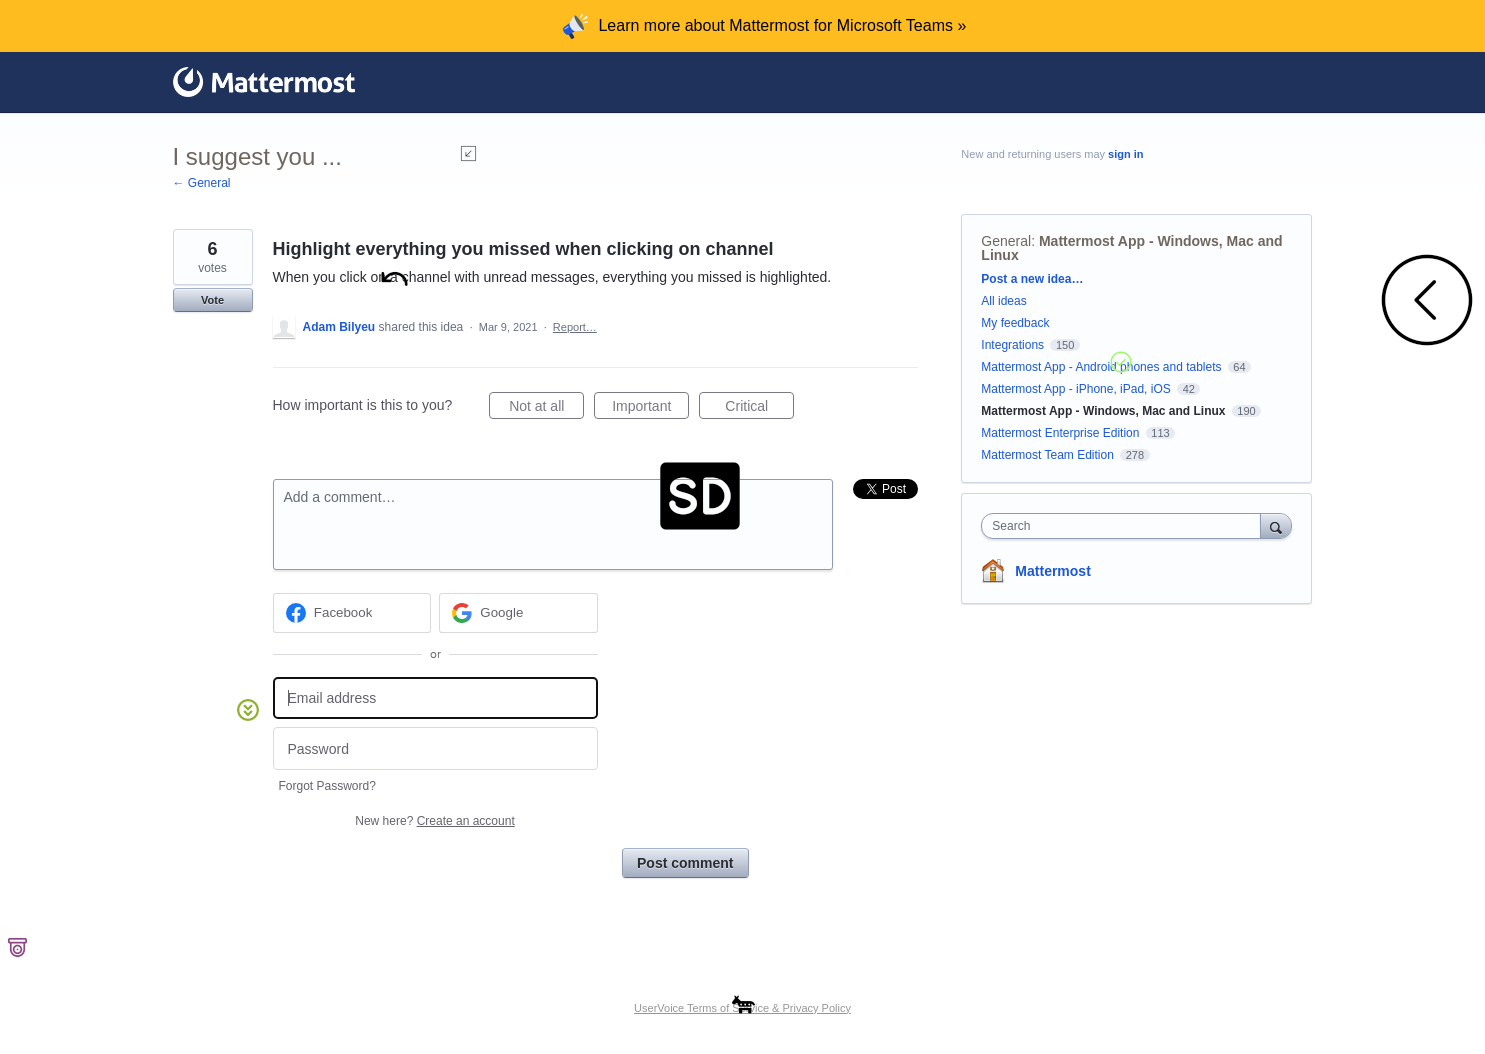  What do you see at coordinates (395, 278) in the screenshot?
I see `undo last action` at bounding box center [395, 278].